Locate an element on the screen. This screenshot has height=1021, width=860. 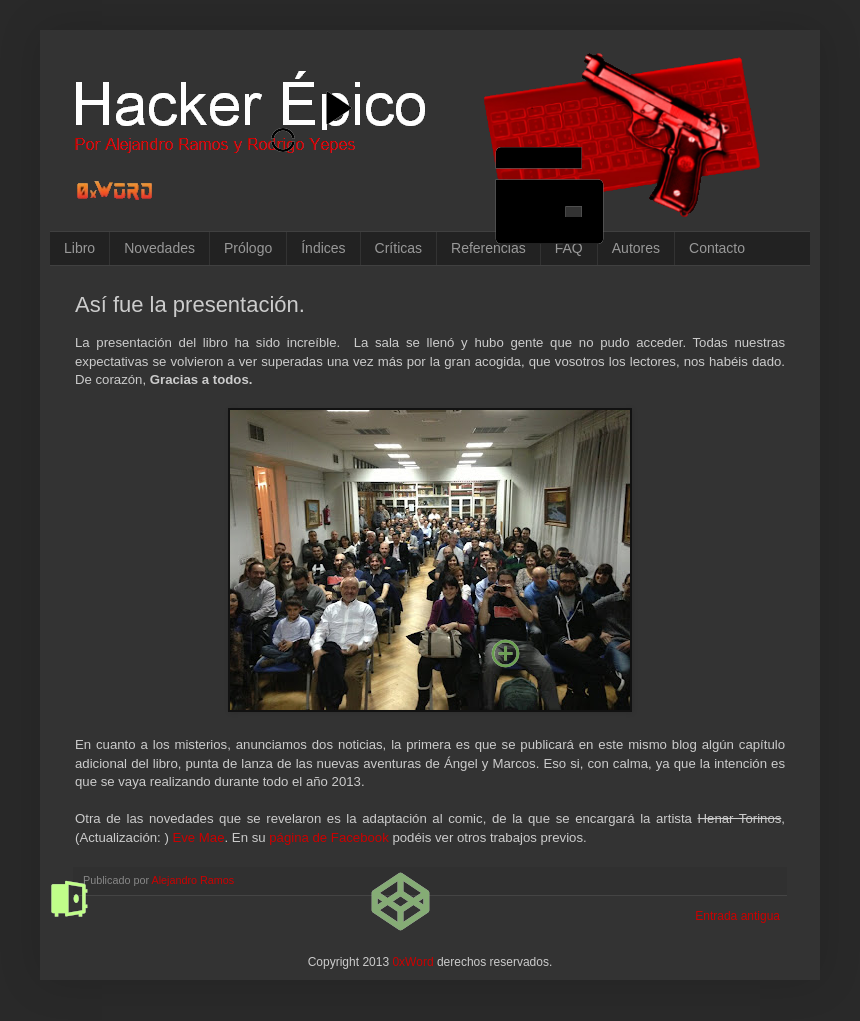
access your digital wallet is located at coordinates (549, 195).